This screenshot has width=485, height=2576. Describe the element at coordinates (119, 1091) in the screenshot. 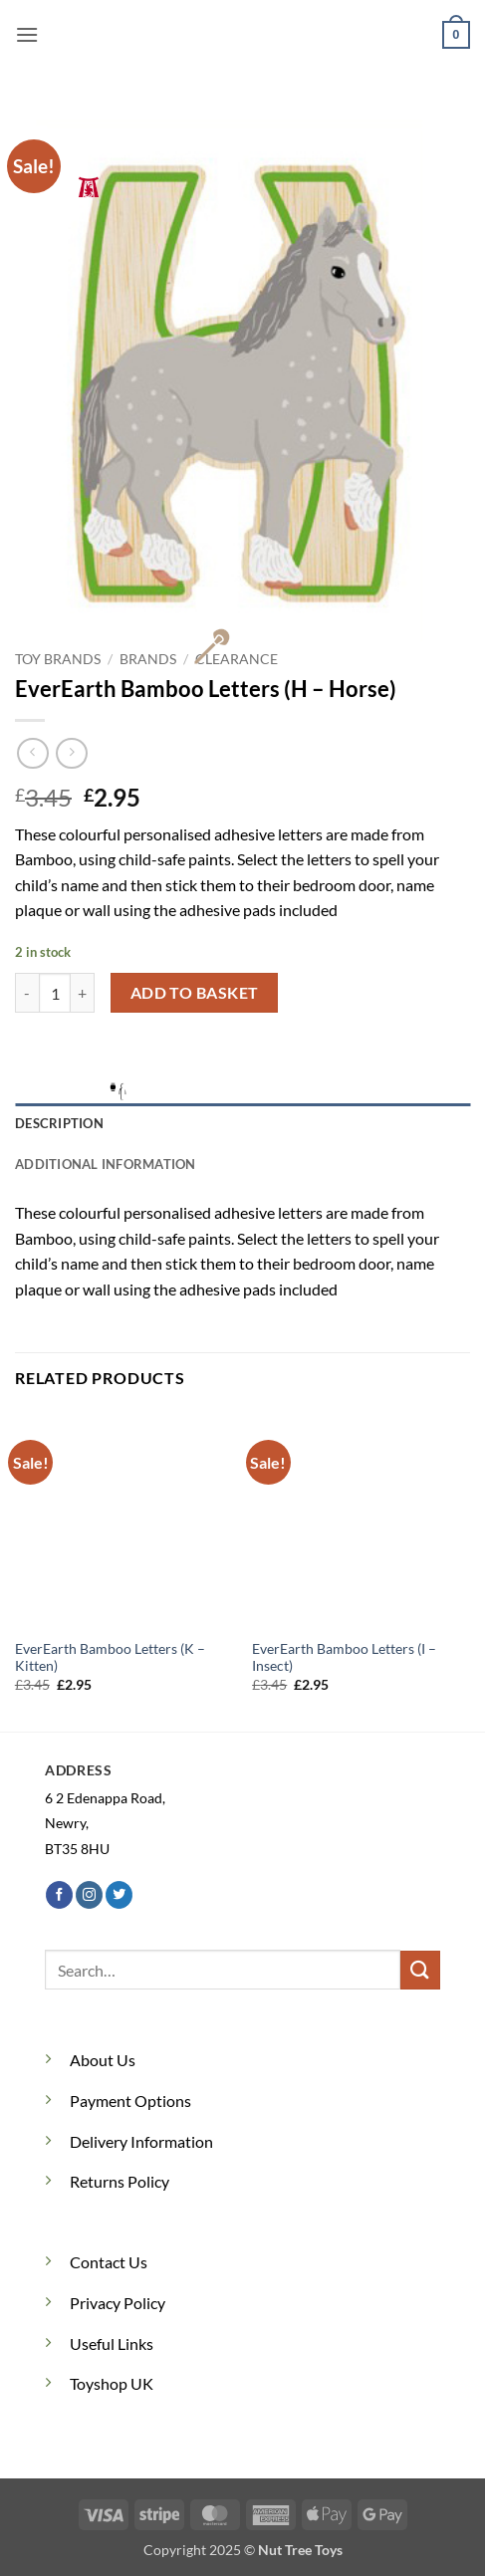

I see `decorative lantern item in a game inventory` at that location.